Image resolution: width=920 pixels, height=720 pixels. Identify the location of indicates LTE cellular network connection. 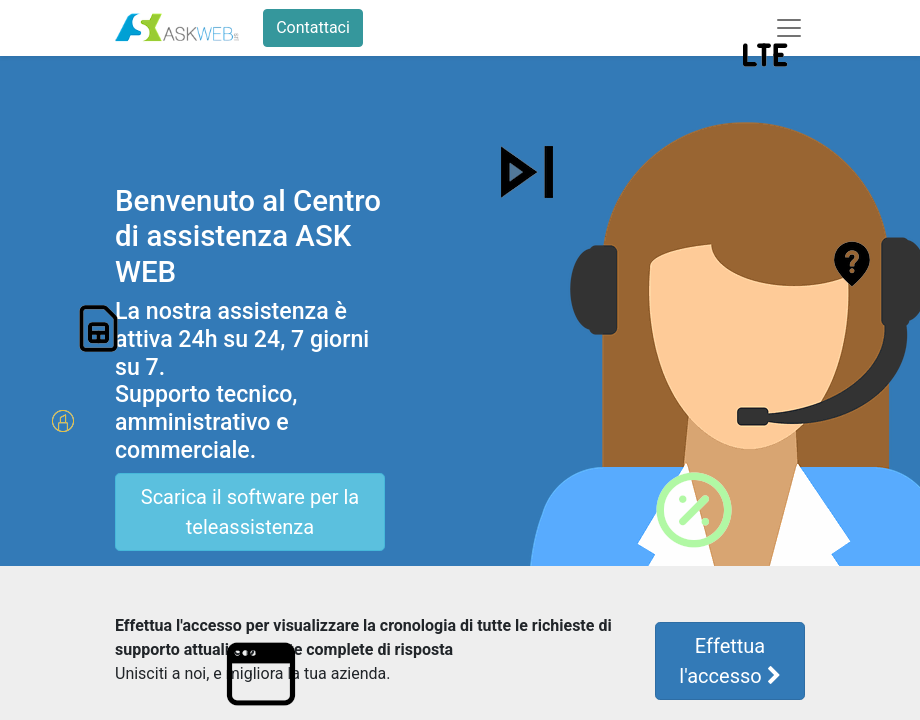
(764, 55).